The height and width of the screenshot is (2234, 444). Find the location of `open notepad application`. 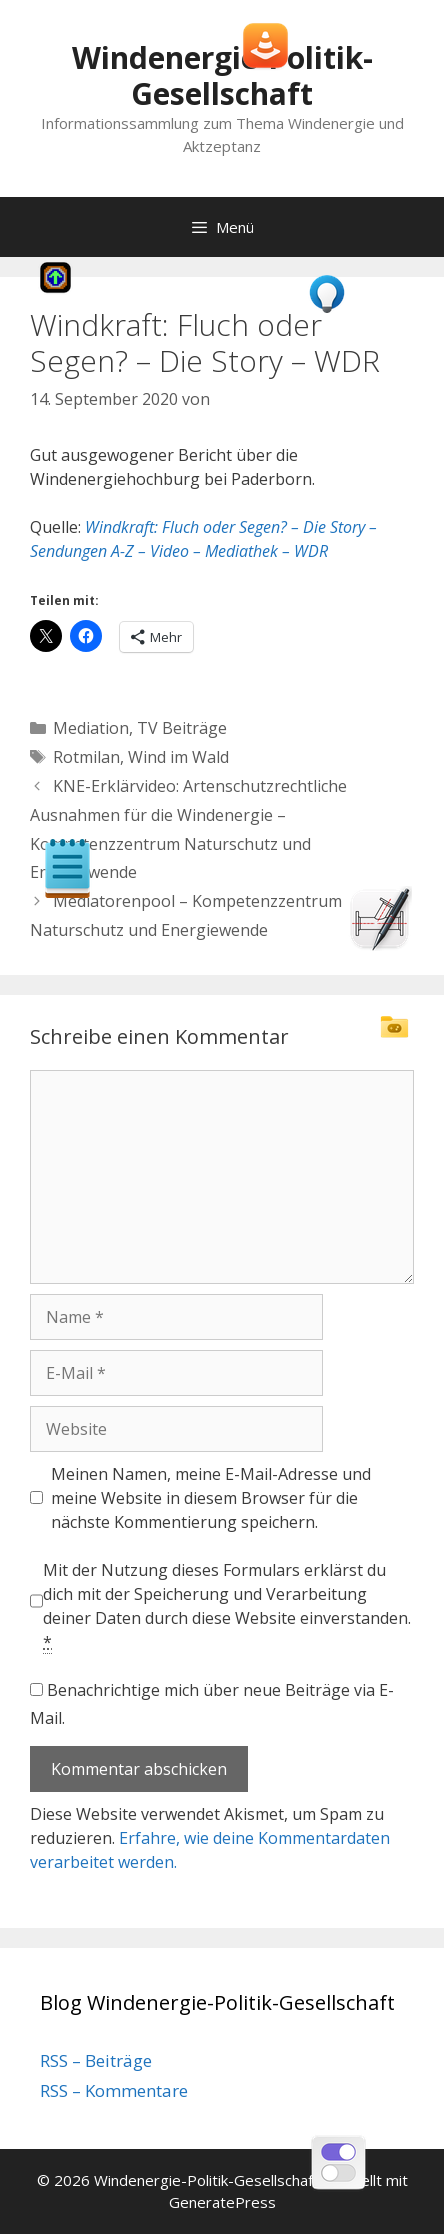

open notepad application is located at coordinates (67, 868).